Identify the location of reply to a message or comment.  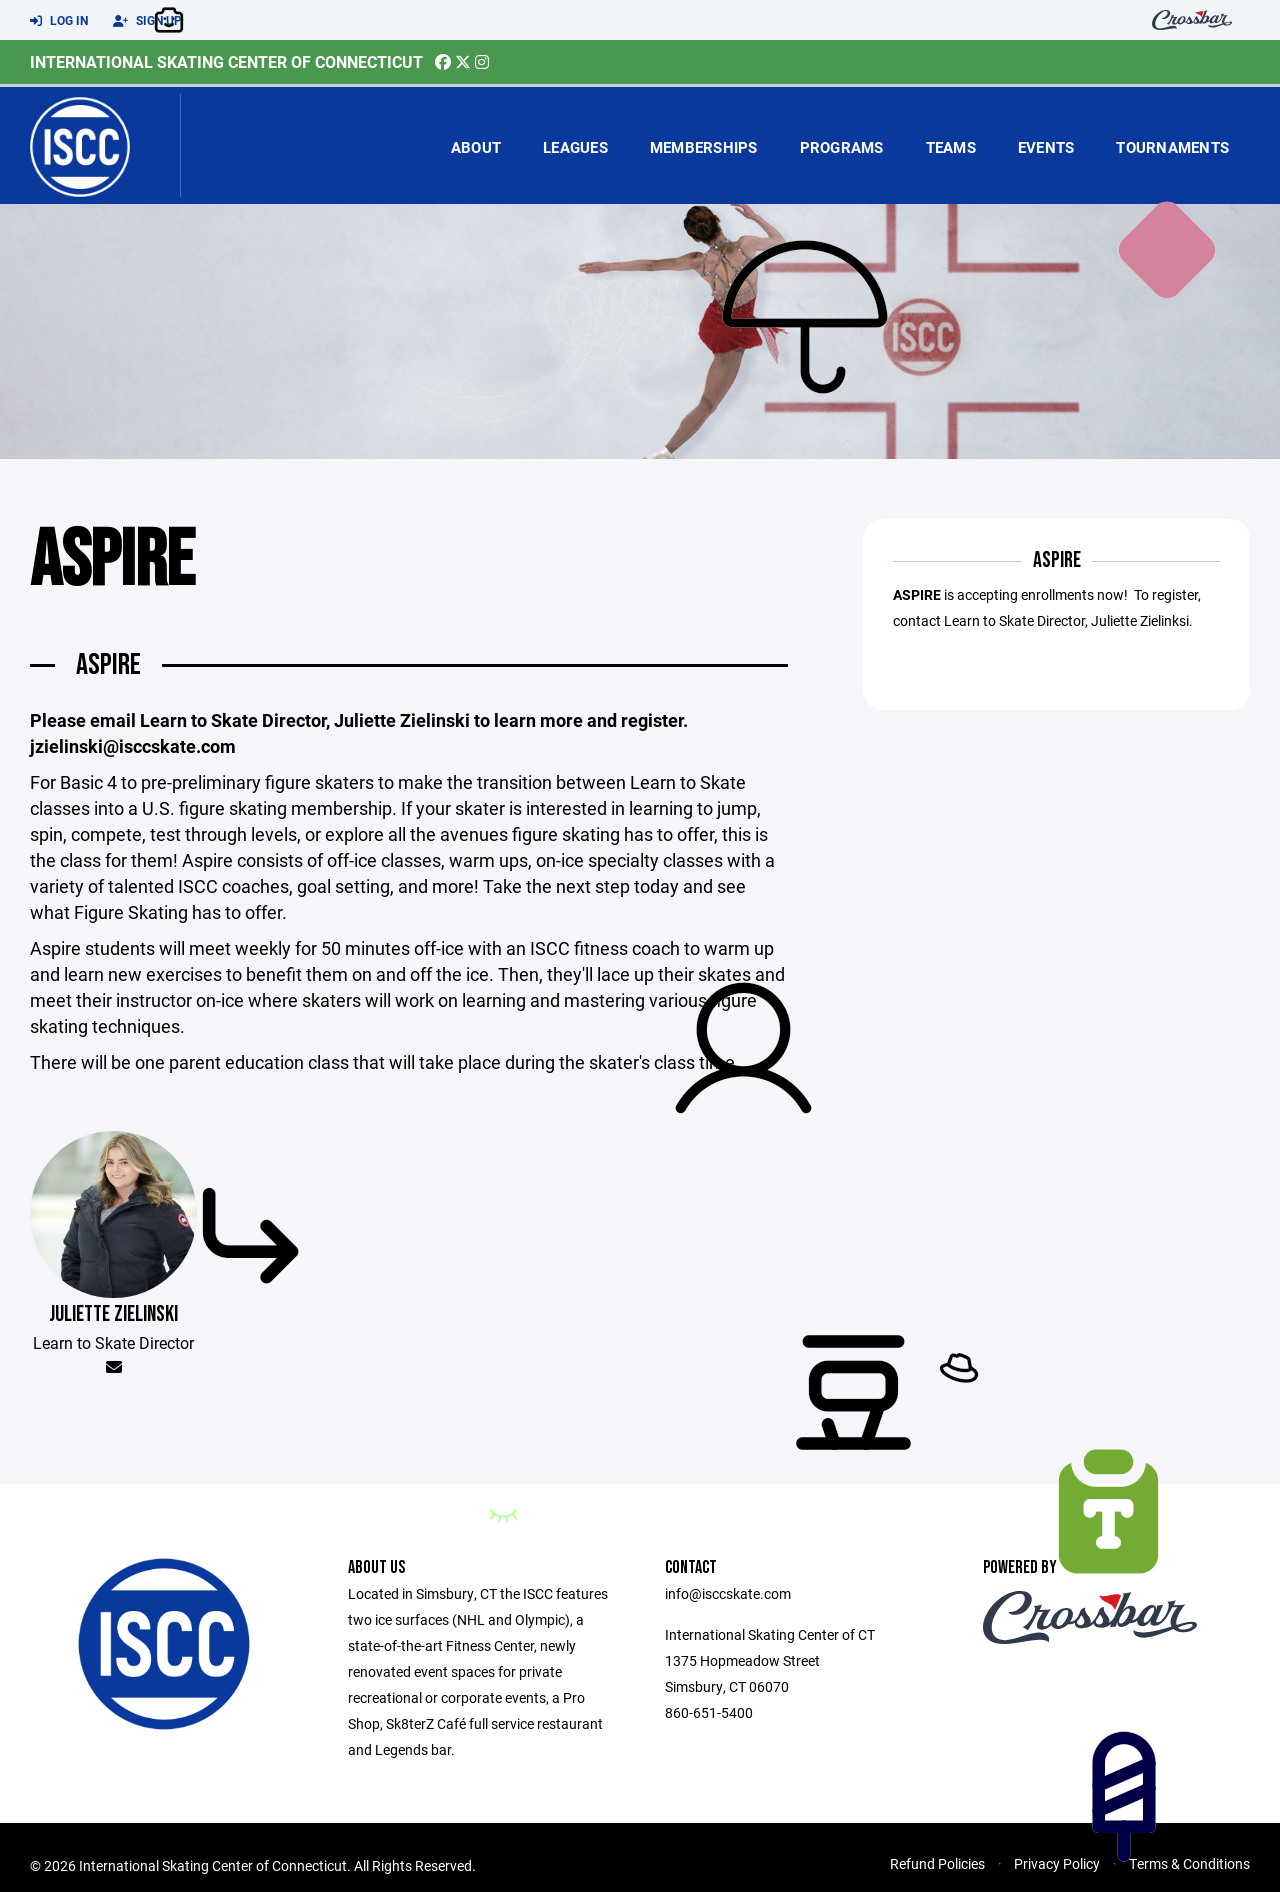
(247, 1232).